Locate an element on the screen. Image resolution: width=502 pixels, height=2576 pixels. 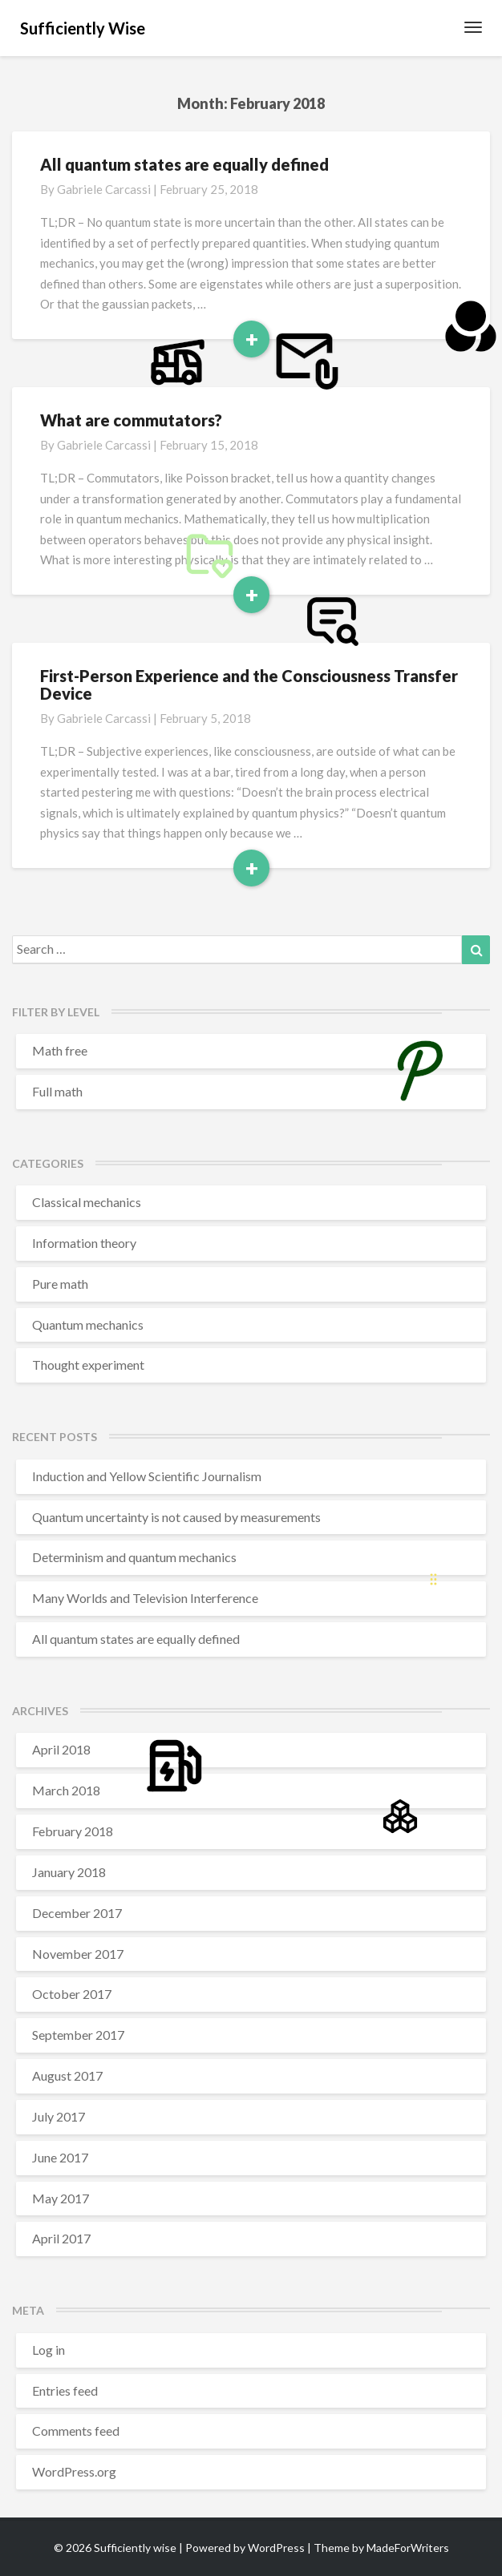
request a tow truck service is located at coordinates (176, 365).